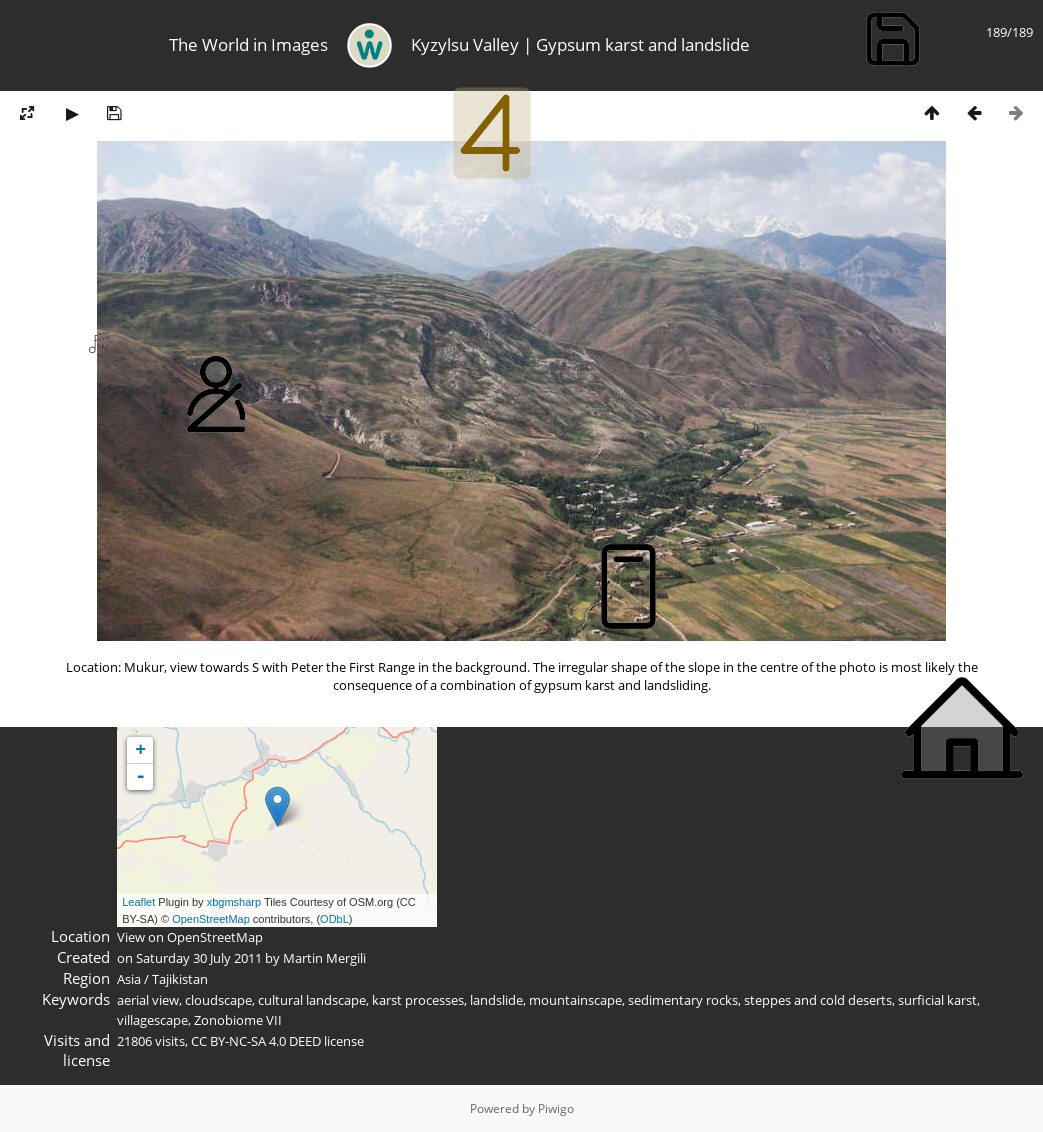 This screenshot has height=1132, width=1043. I want to click on navigate to home screen, so click(962, 730).